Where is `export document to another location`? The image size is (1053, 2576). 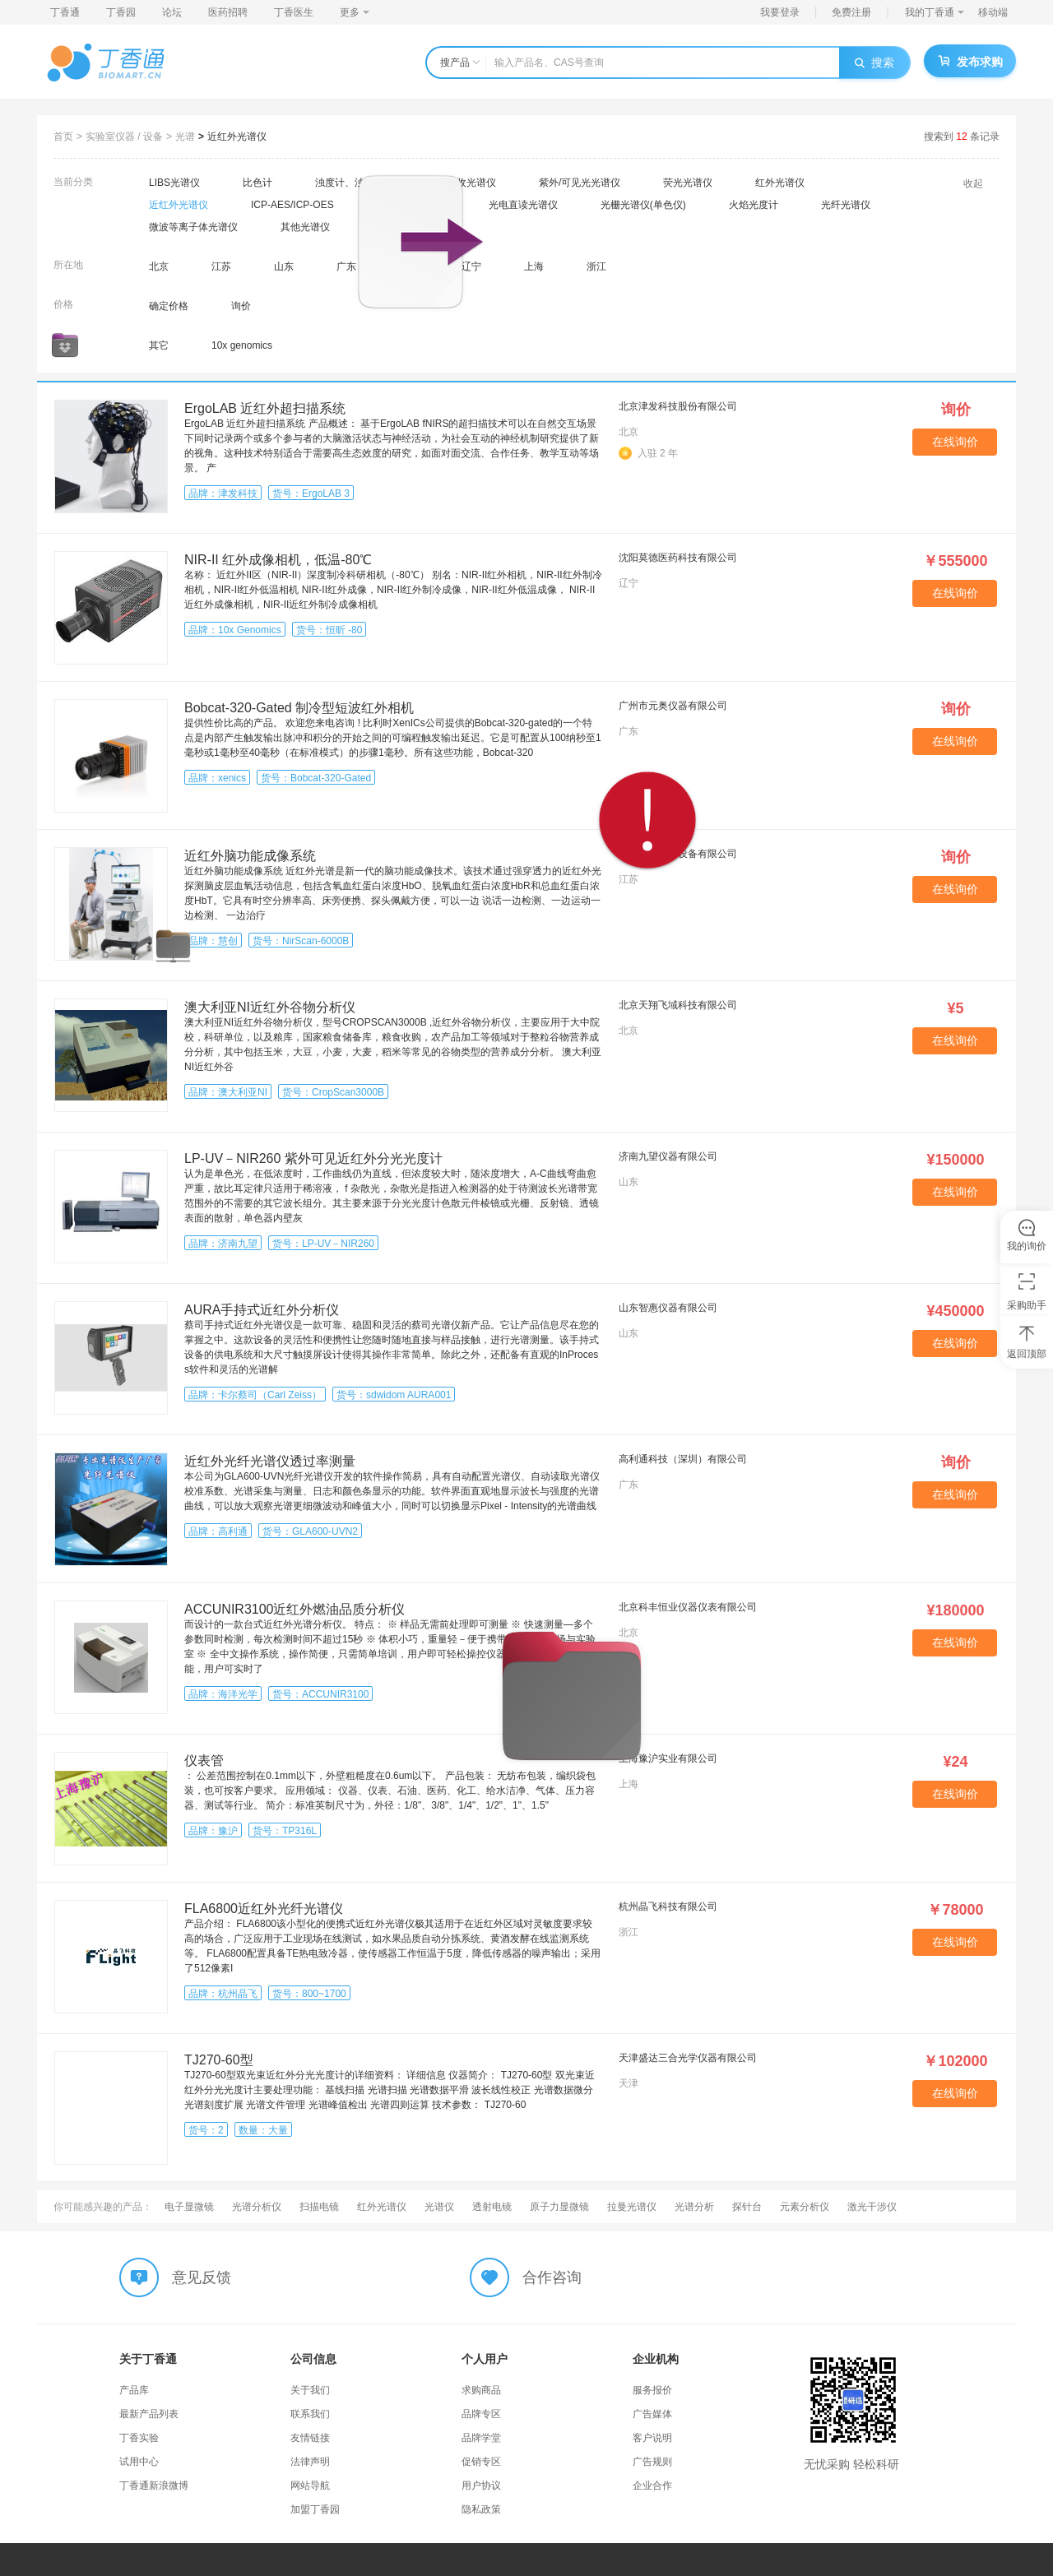 export document to another location is located at coordinates (411, 242).